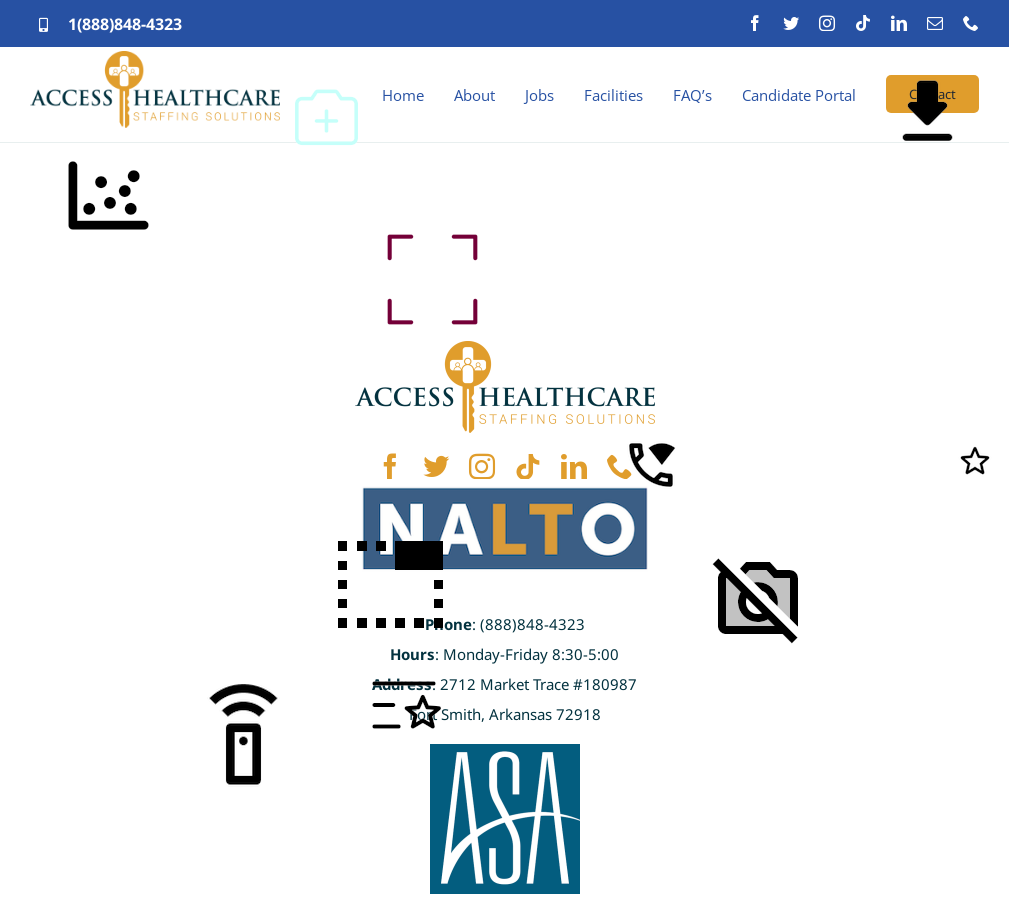 The image size is (1009, 924). Describe the element at coordinates (326, 118) in the screenshot. I see `add a new photo` at that location.